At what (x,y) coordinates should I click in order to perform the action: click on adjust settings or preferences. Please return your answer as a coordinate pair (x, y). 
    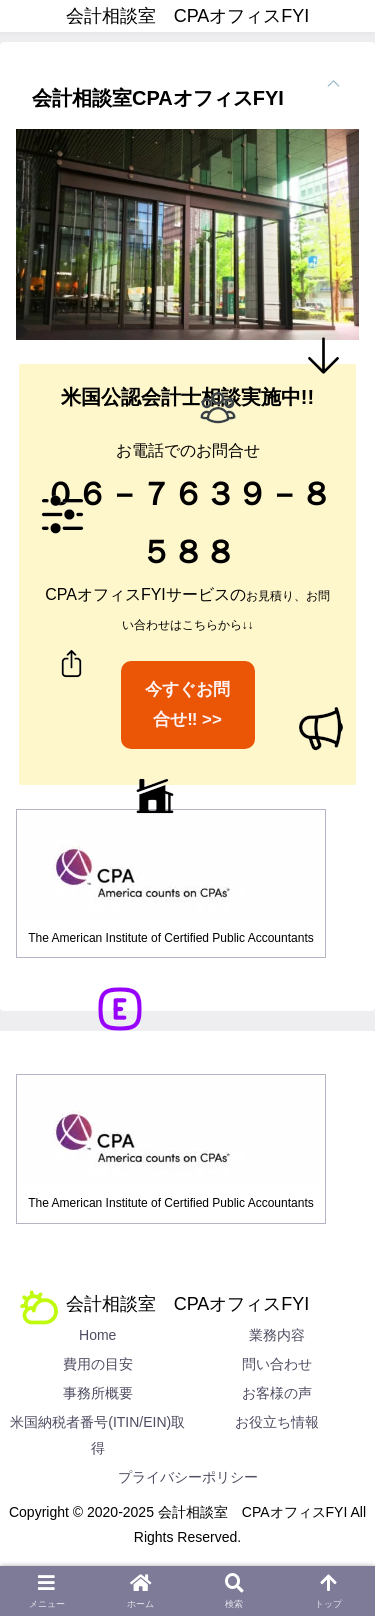
    Looking at the image, I should click on (62, 514).